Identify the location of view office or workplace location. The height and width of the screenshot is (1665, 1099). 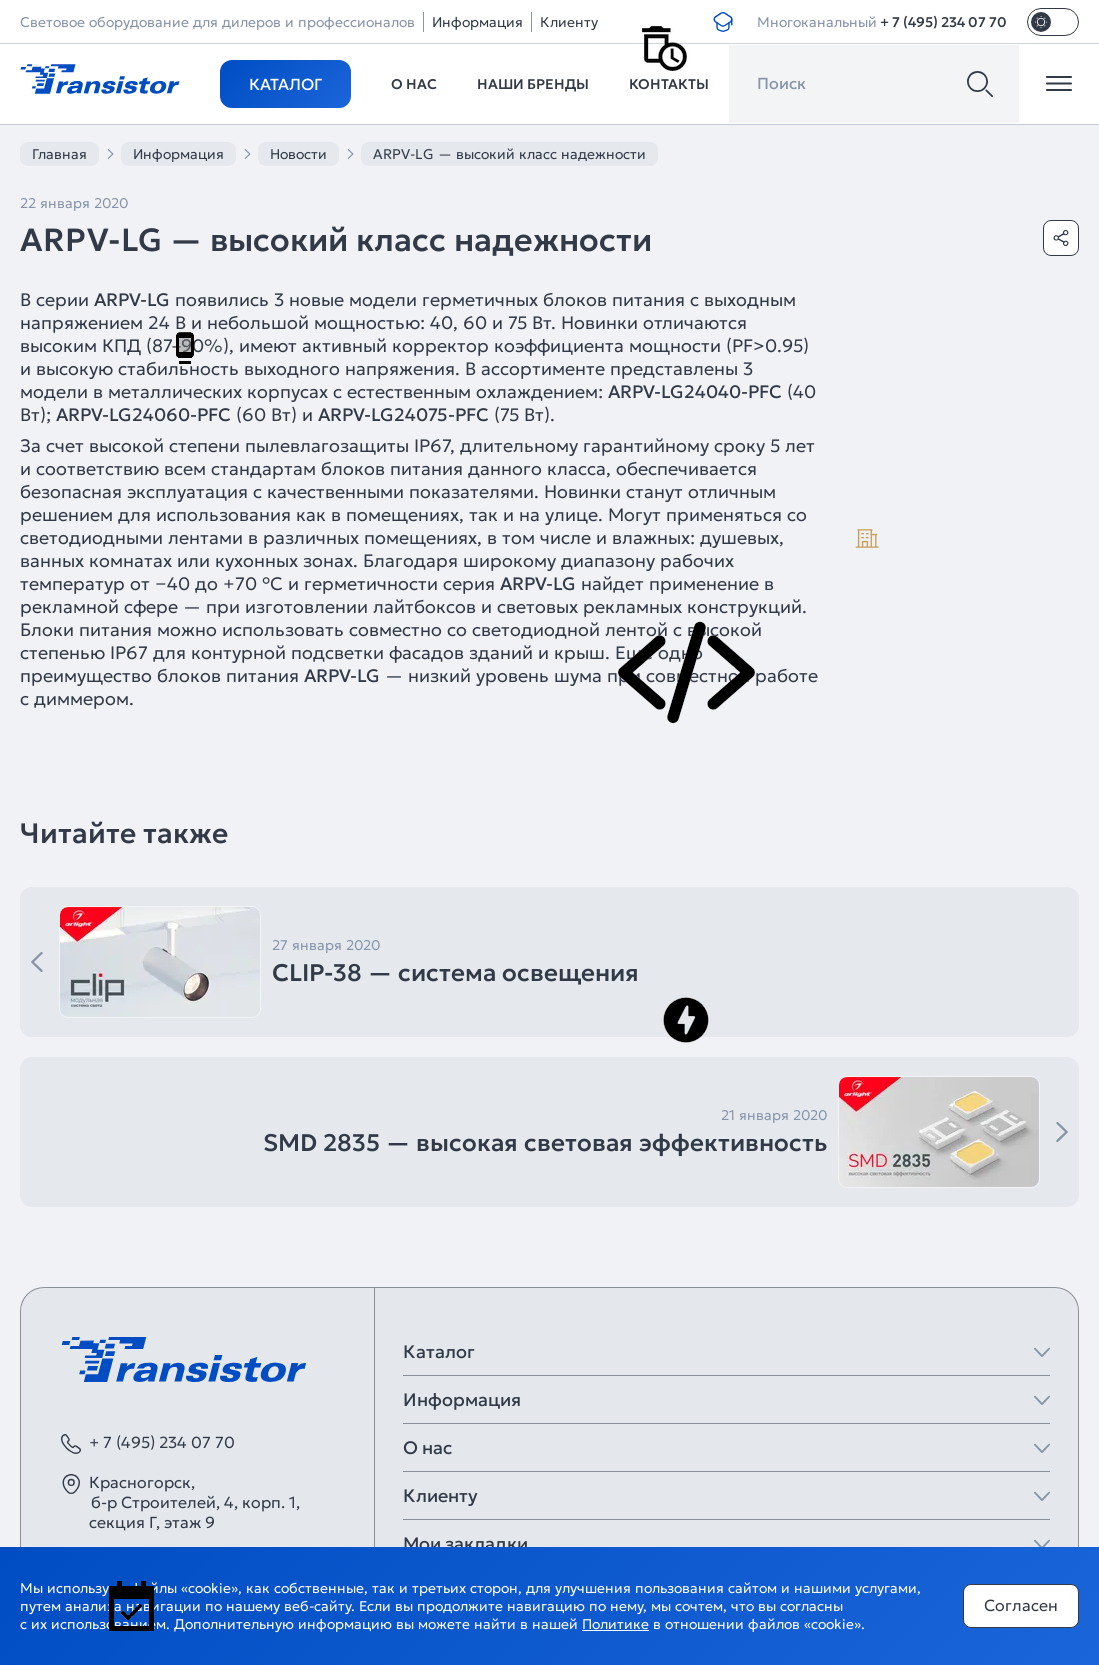
(866, 538).